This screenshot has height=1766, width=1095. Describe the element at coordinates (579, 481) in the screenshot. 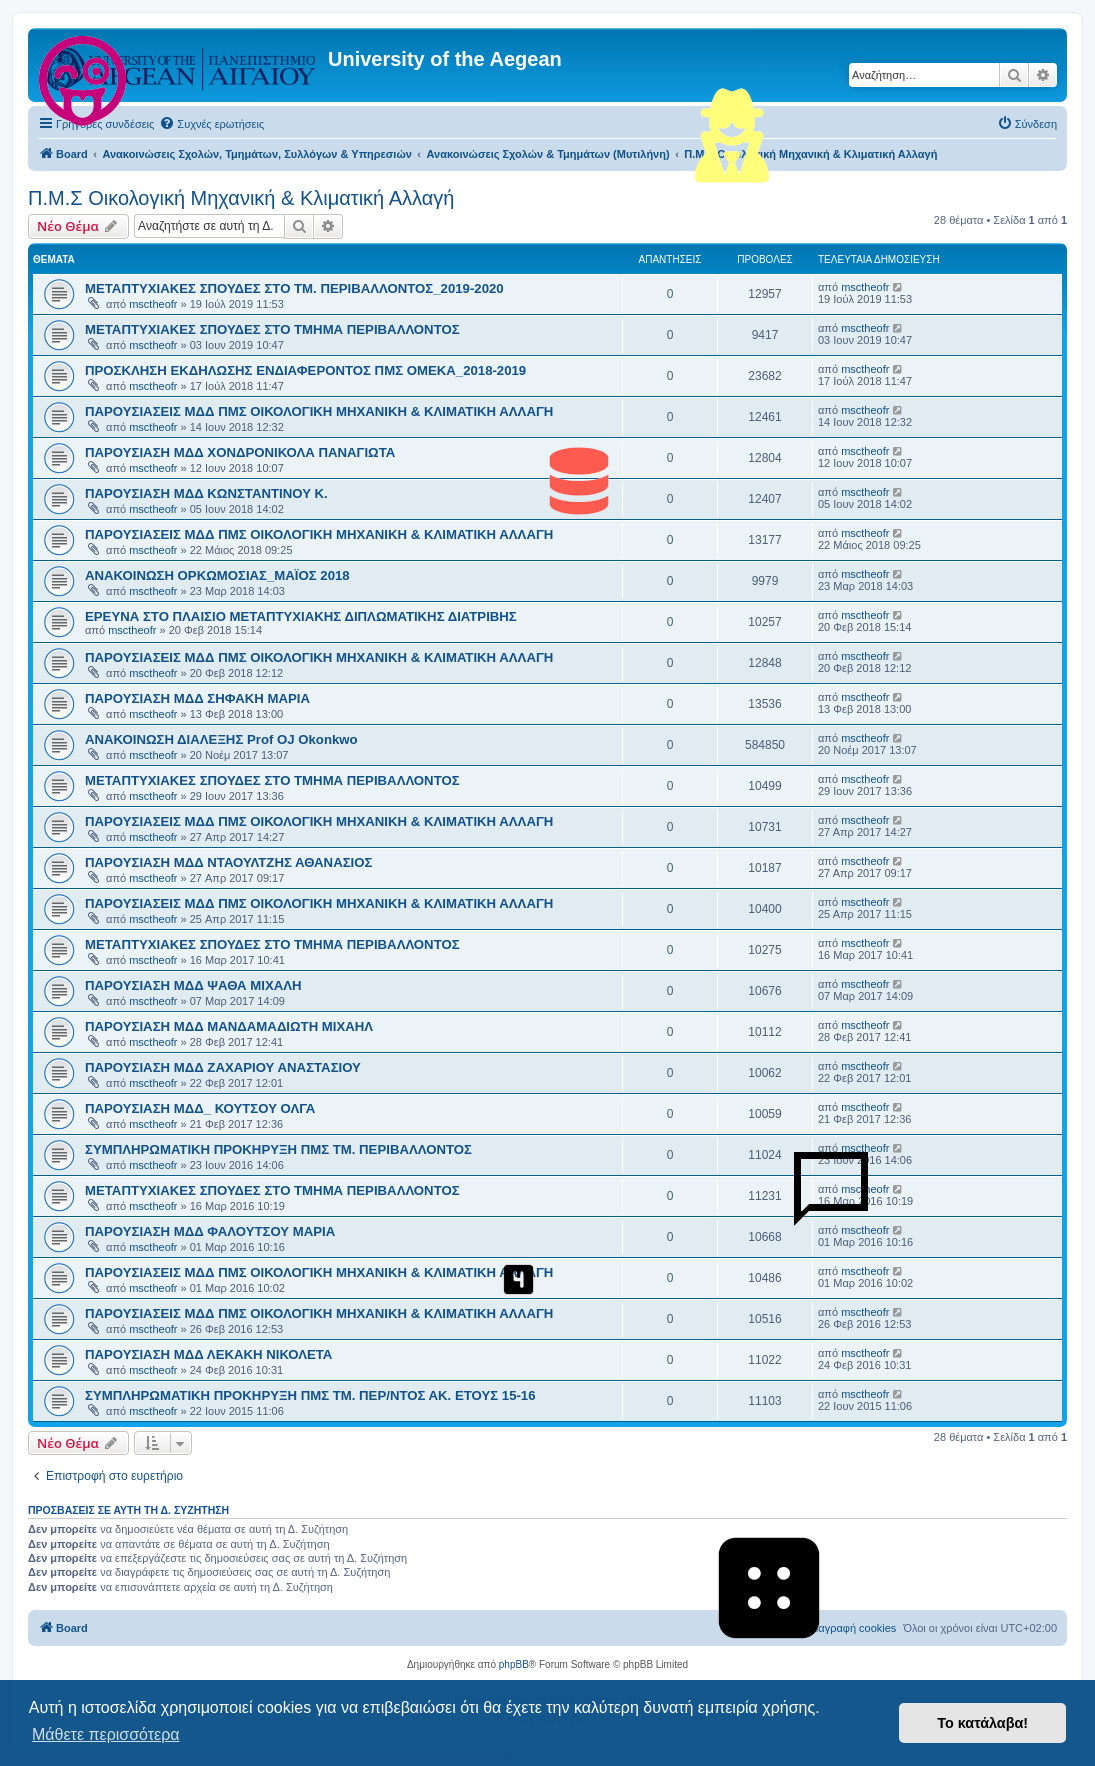

I see `access database storage` at that location.